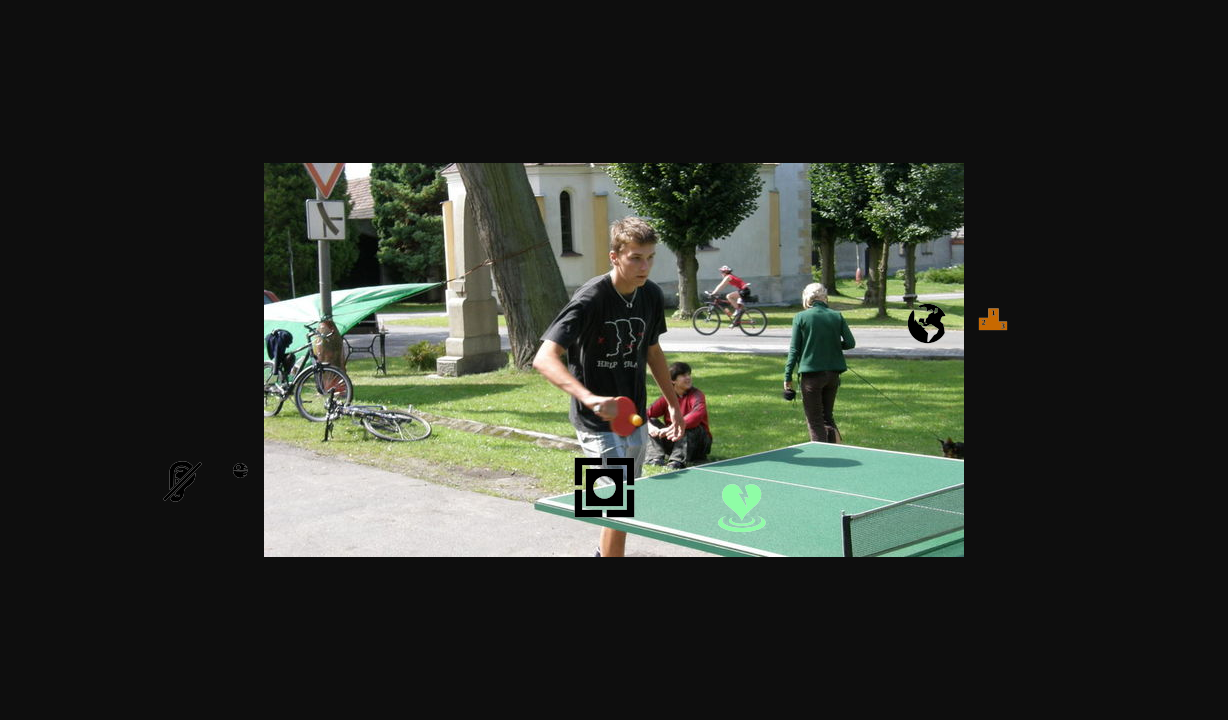 The image size is (1228, 720). What do you see at coordinates (927, 323) in the screenshot?
I see `switch to global or worldwide view` at bounding box center [927, 323].